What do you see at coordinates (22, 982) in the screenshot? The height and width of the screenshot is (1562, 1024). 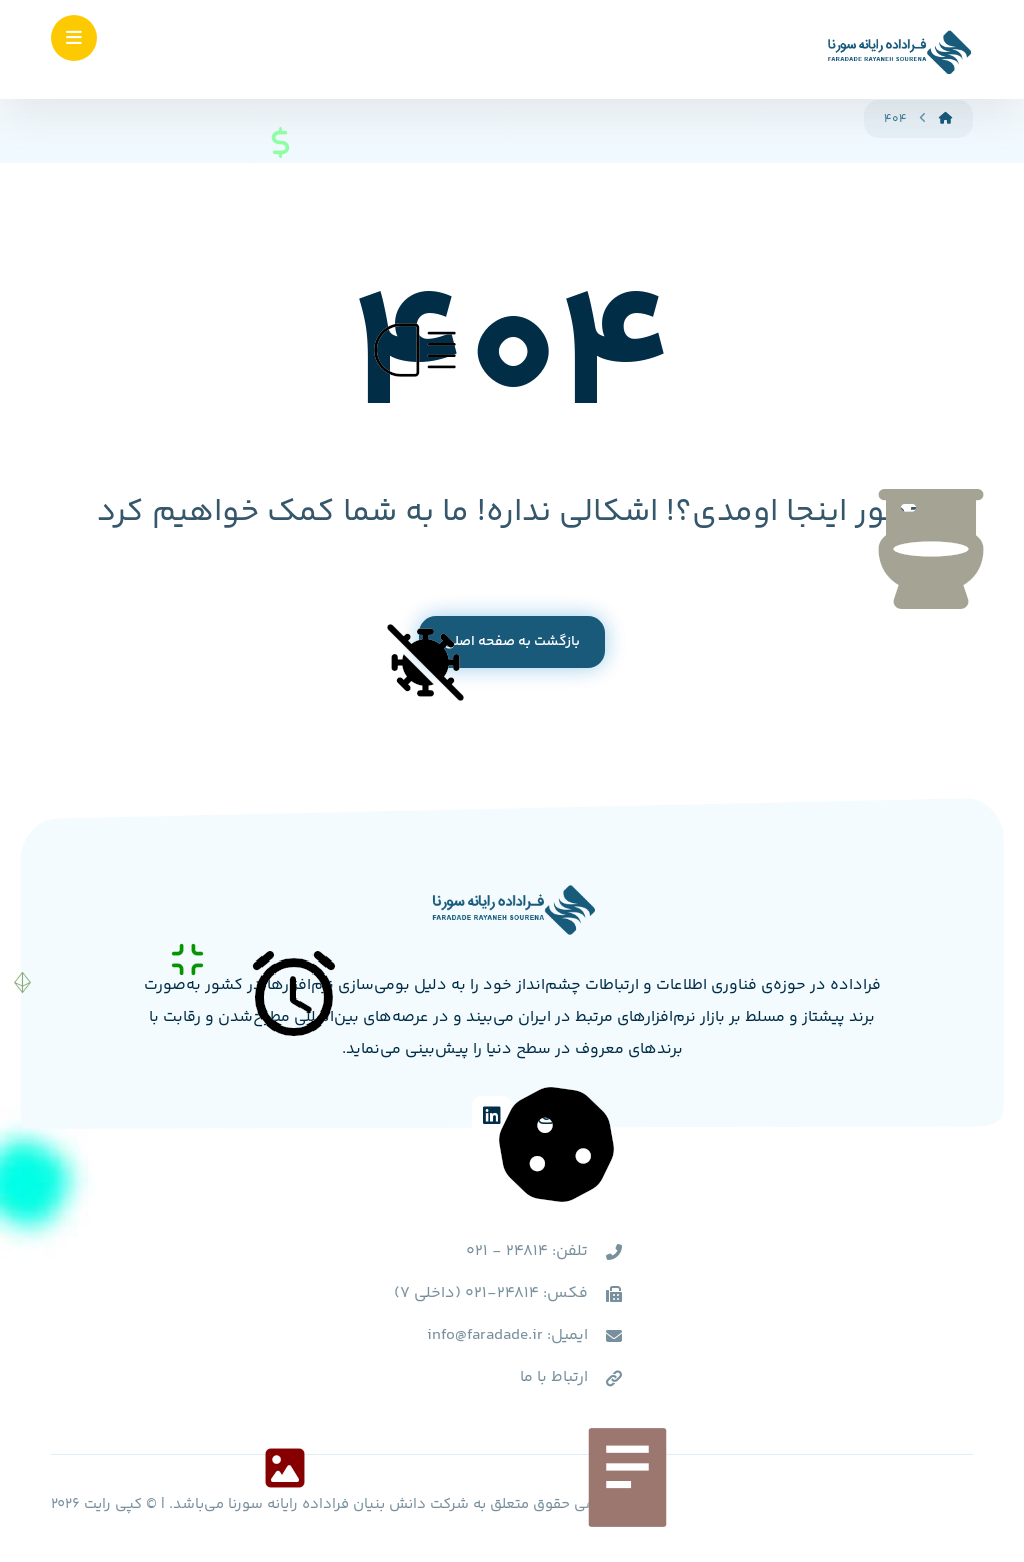 I see `view ethereum wallet or balance` at bounding box center [22, 982].